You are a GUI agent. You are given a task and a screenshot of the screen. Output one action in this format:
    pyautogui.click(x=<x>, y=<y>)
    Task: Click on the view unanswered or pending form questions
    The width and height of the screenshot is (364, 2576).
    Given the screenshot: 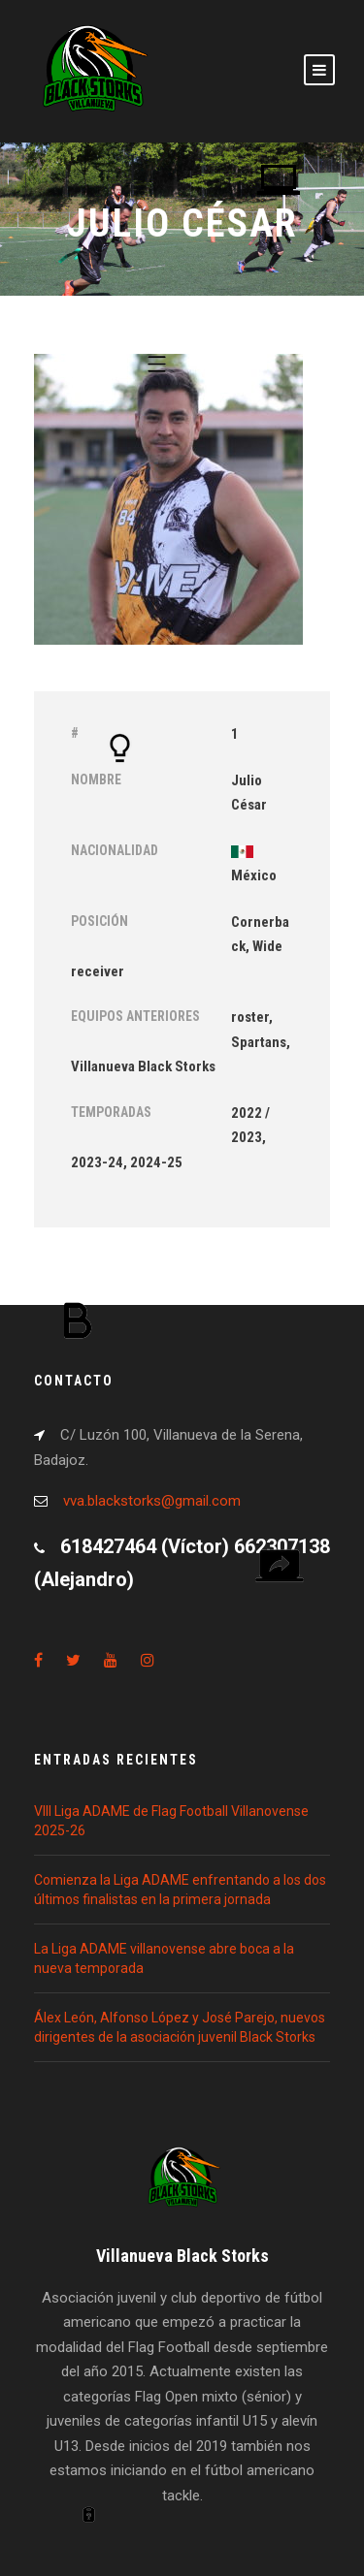 What is the action you would take?
    pyautogui.click(x=88, y=2514)
    